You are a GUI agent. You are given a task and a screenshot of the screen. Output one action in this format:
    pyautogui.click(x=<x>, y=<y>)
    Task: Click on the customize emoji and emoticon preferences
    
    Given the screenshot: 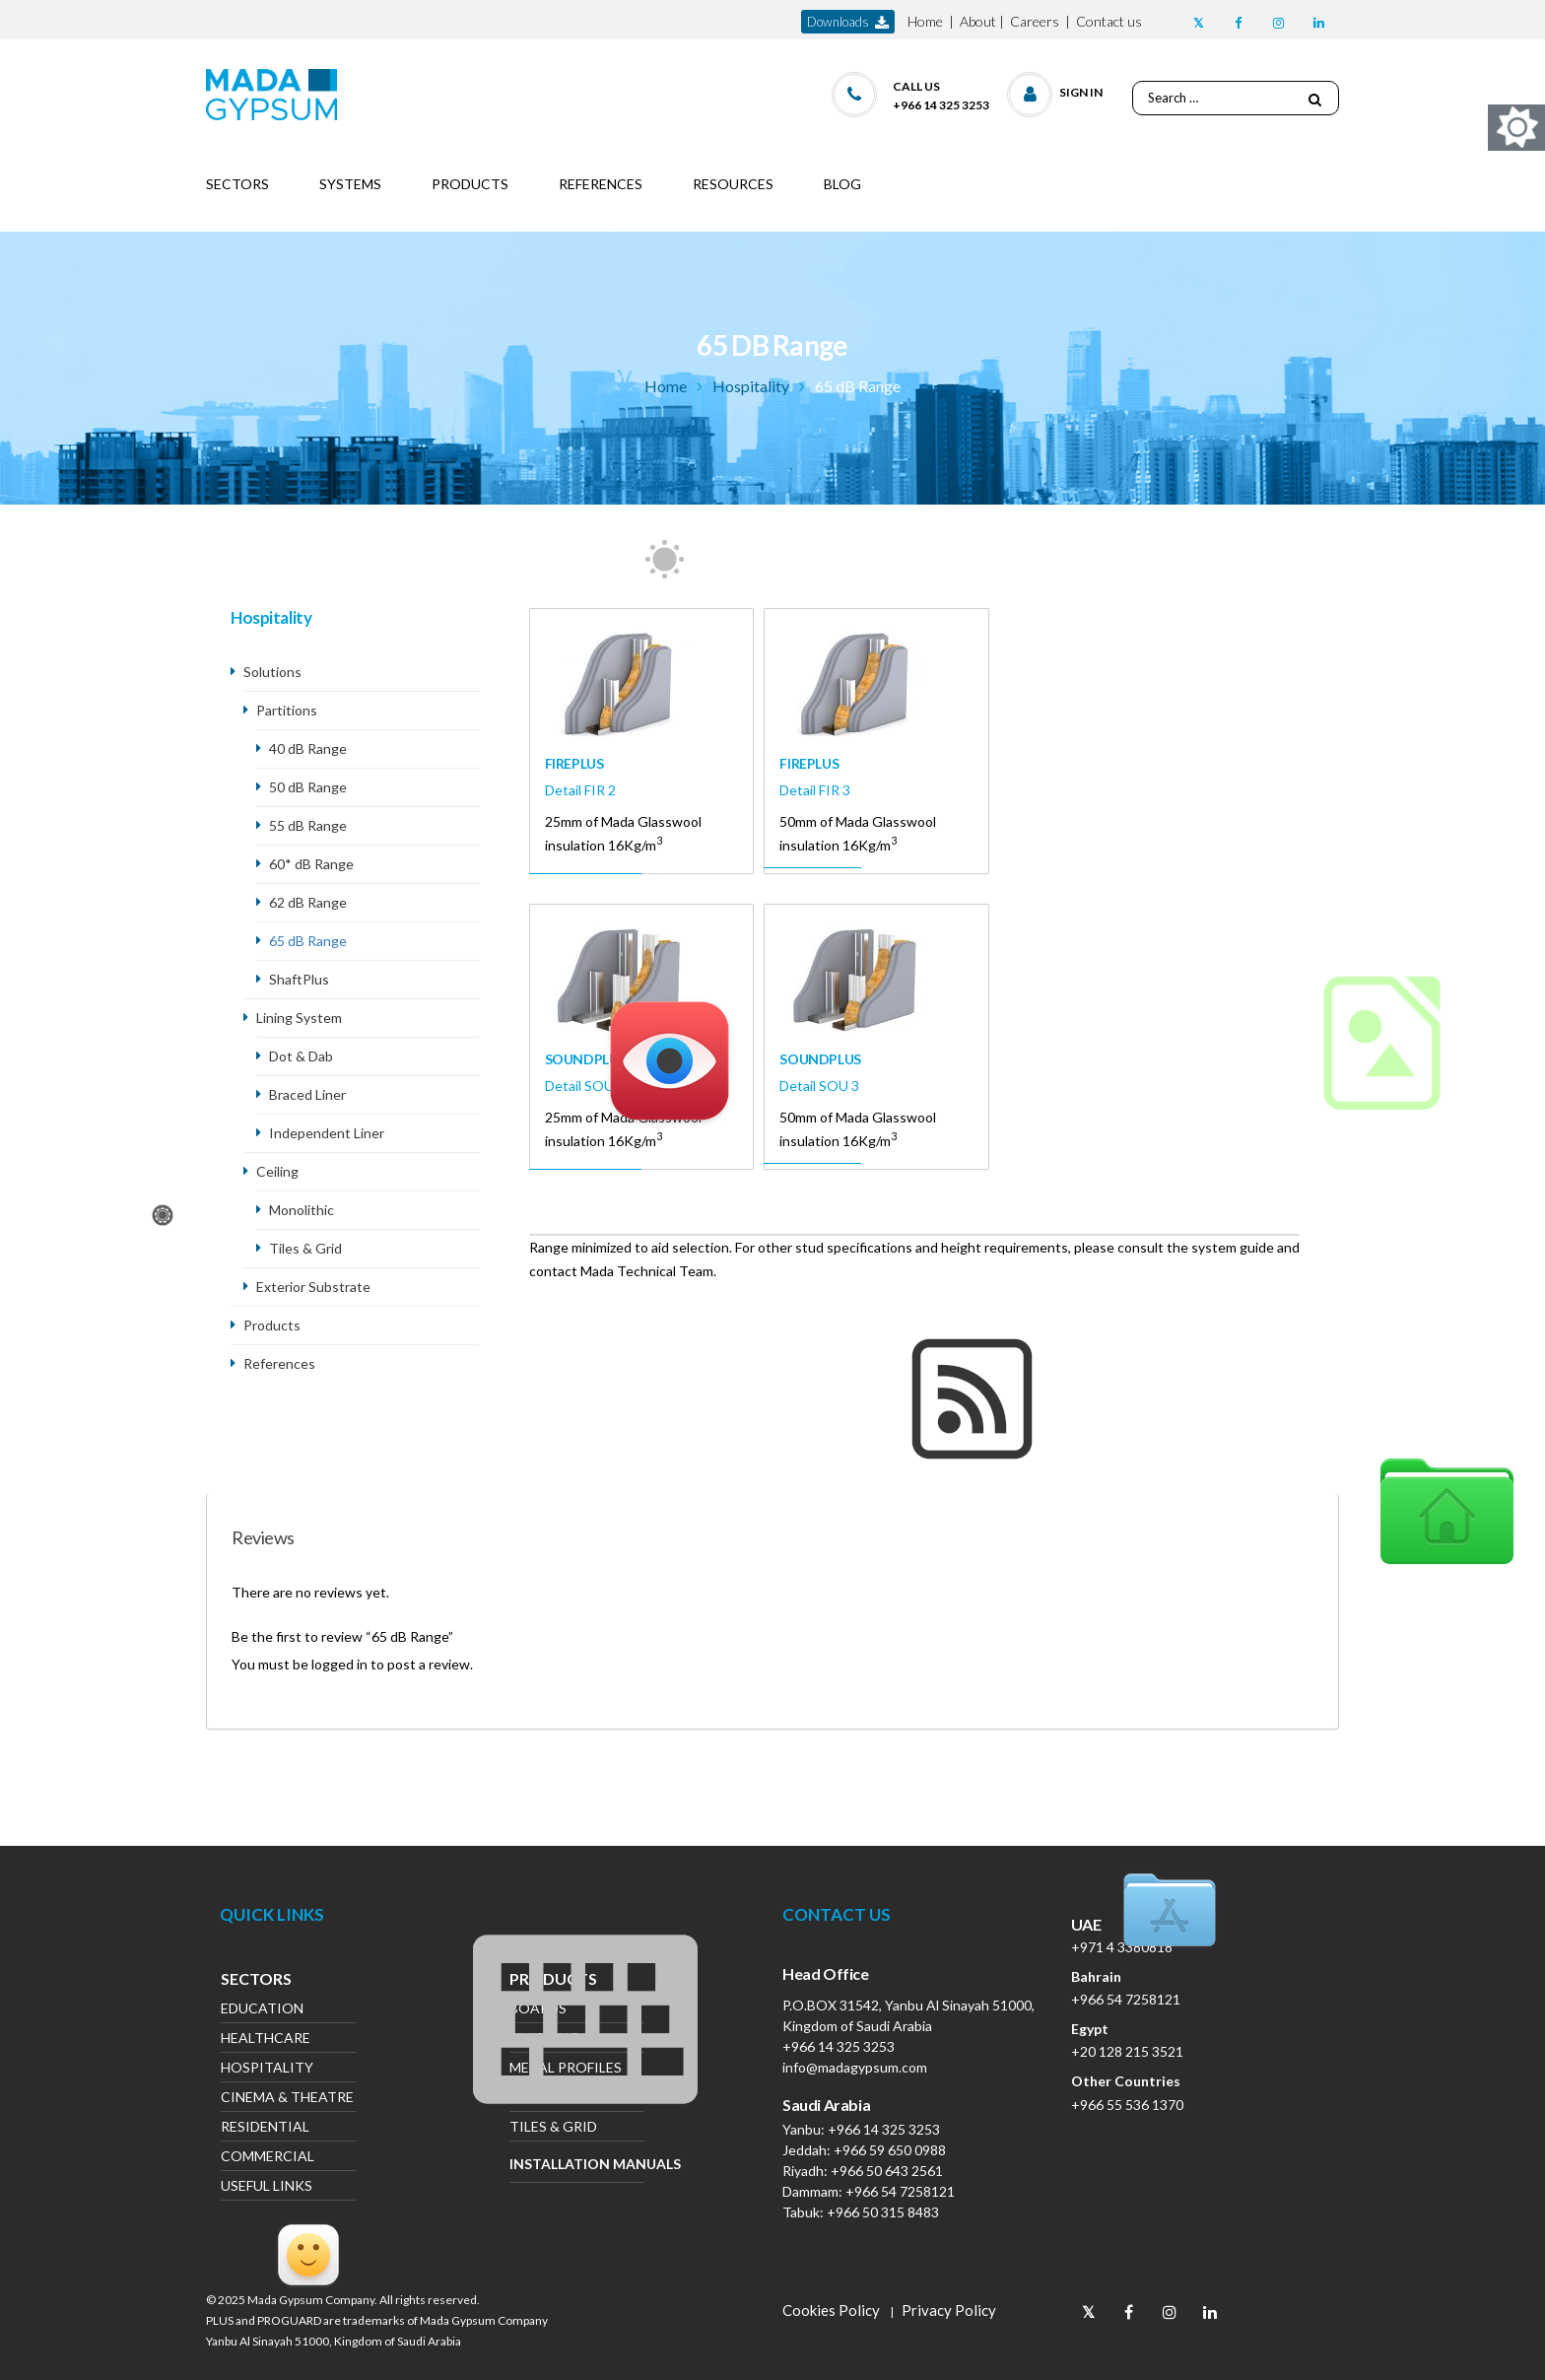 What is the action you would take?
    pyautogui.click(x=308, y=2255)
    